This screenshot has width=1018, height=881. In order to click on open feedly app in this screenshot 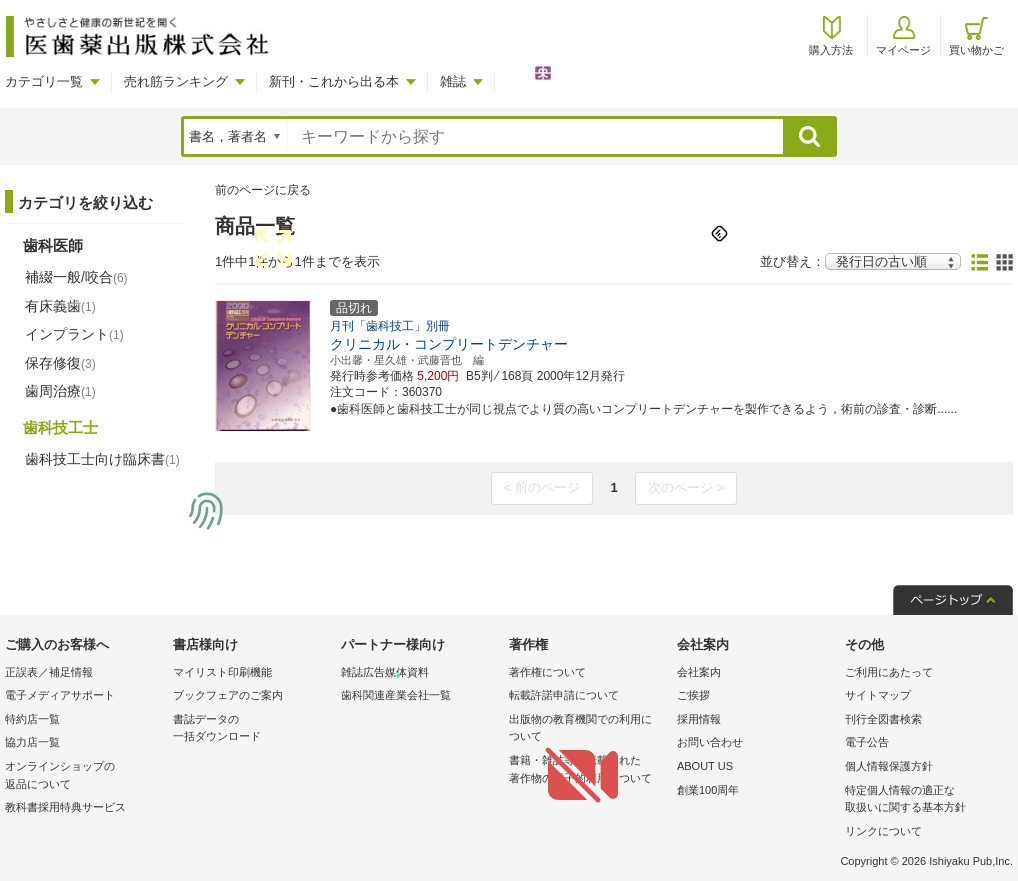, I will do `click(719, 233)`.